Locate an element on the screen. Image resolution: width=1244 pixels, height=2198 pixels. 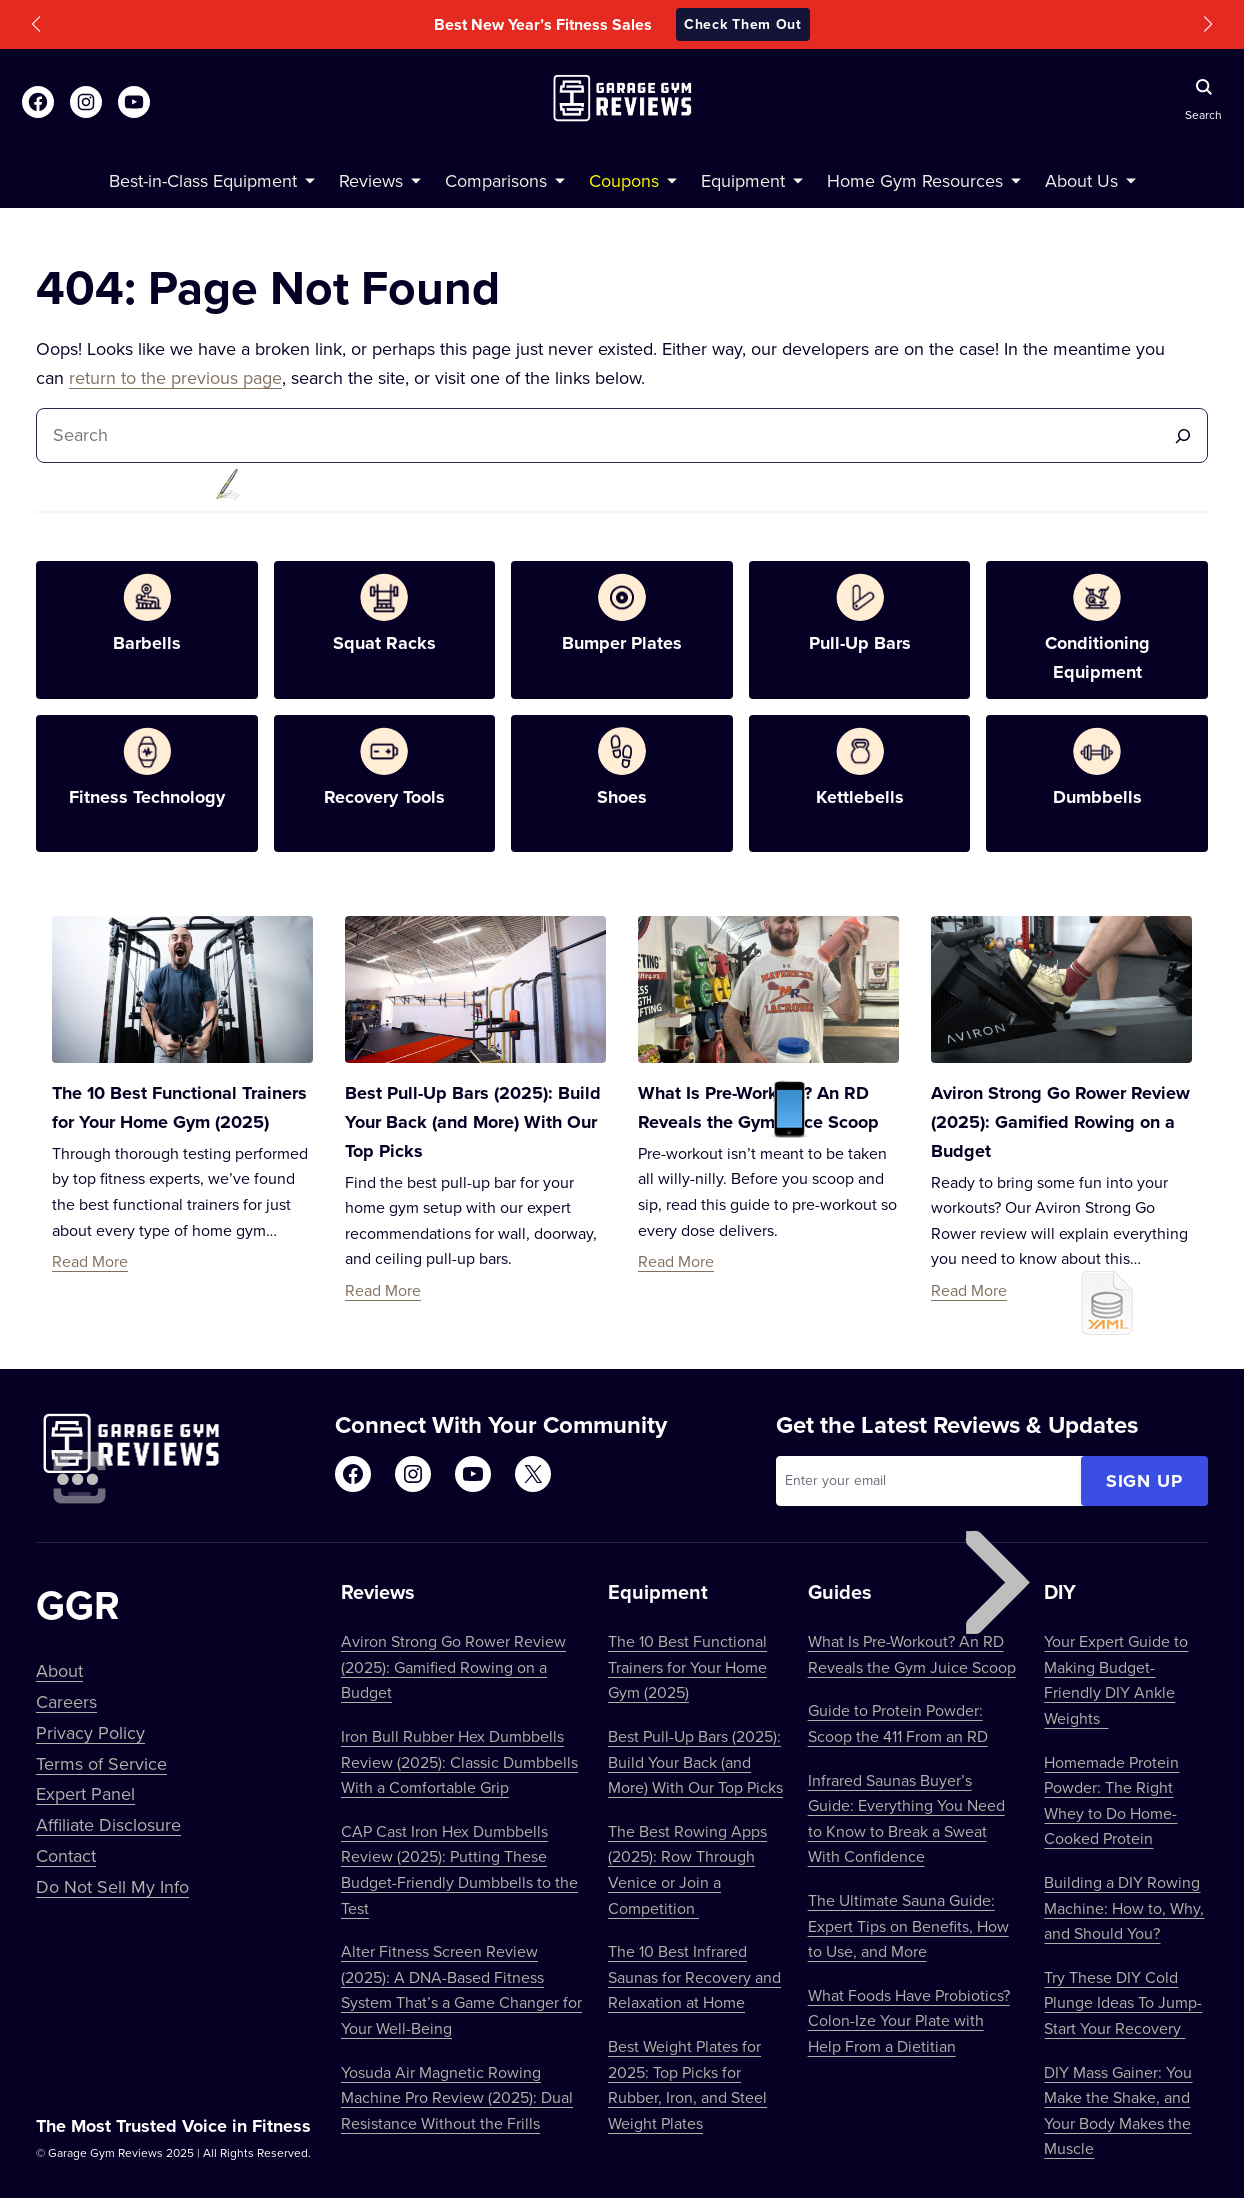
indicates wired network connection in progress is located at coordinates (79, 1477).